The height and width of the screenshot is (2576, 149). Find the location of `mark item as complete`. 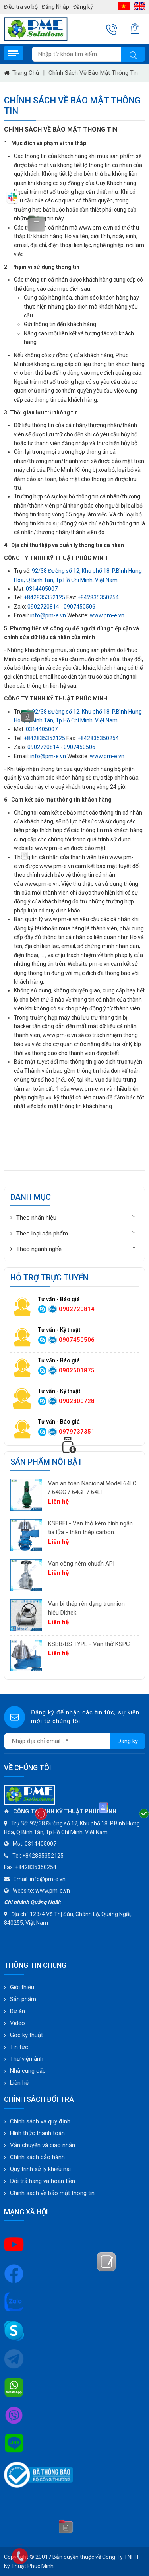

mark item as complete is located at coordinates (144, 1813).